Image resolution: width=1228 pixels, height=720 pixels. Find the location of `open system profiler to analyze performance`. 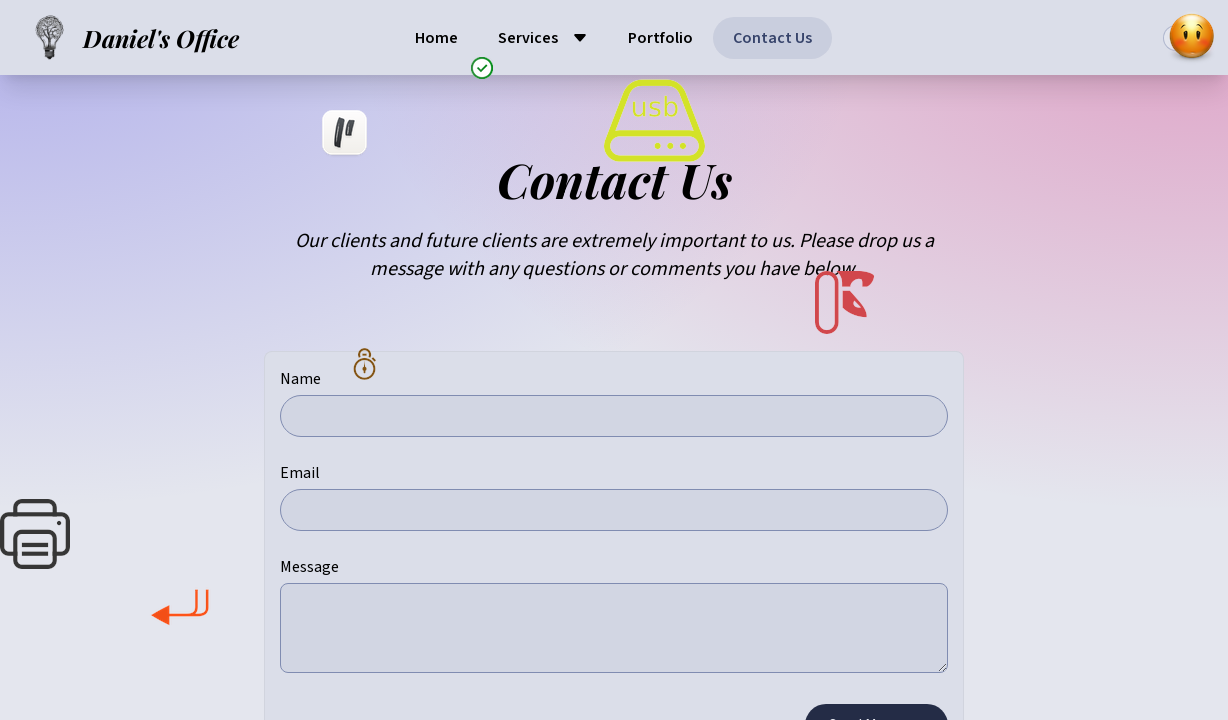

open system profiler to analyze performance is located at coordinates (364, 364).